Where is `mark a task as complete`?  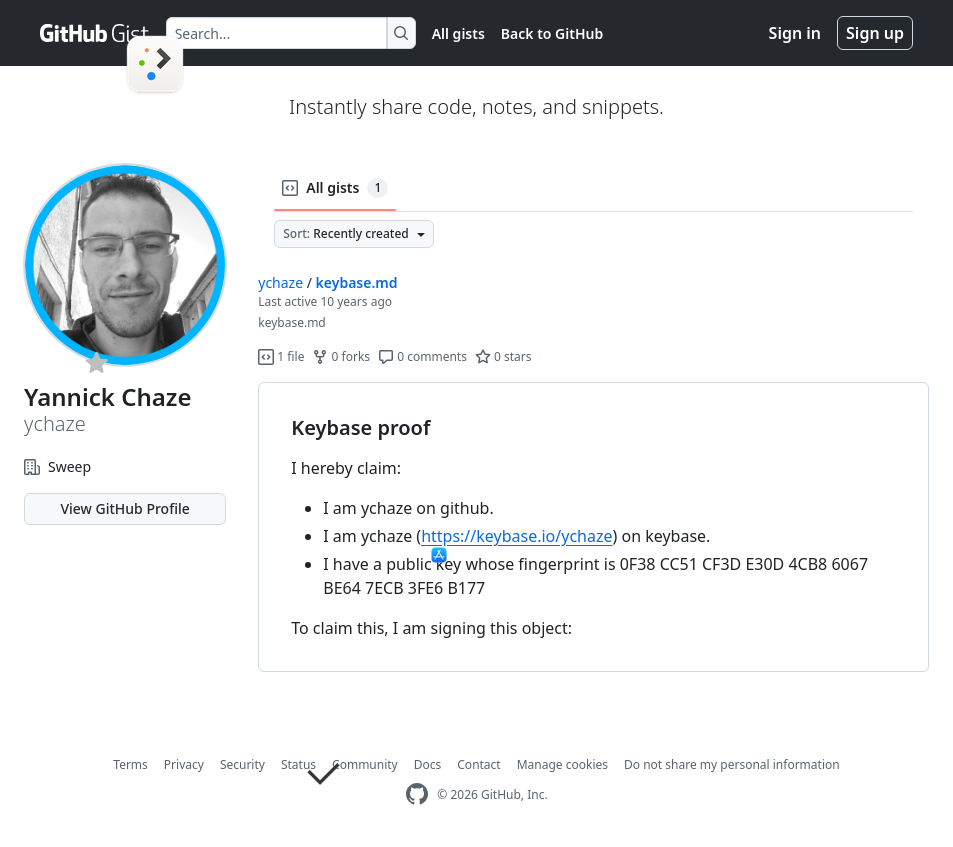
mark a task as complete is located at coordinates (323, 774).